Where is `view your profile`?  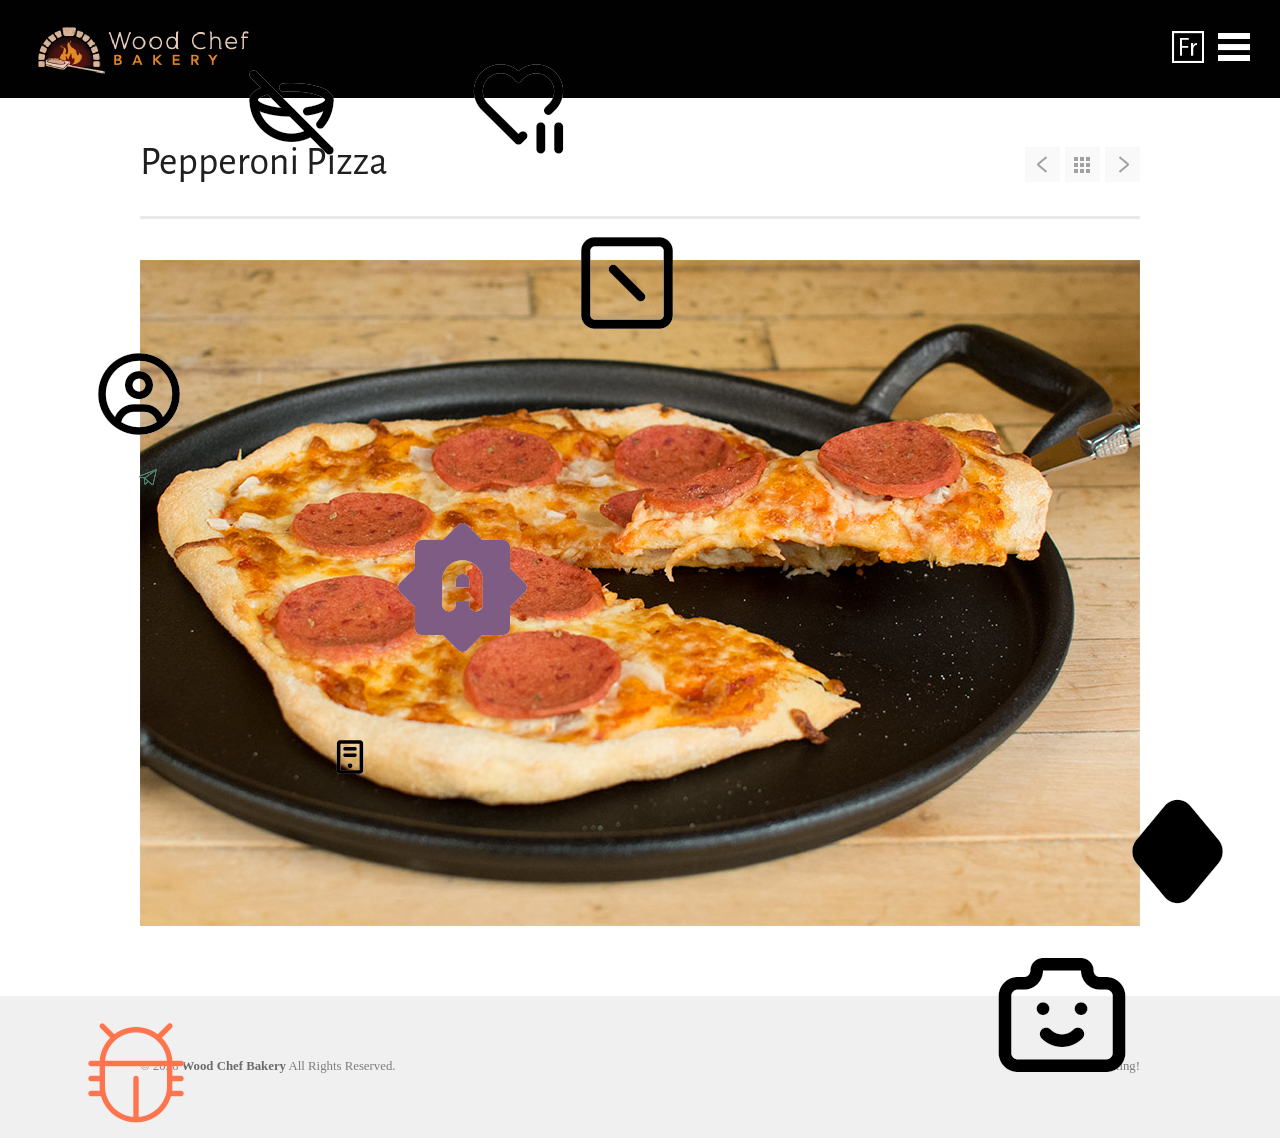 view your profile is located at coordinates (139, 394).